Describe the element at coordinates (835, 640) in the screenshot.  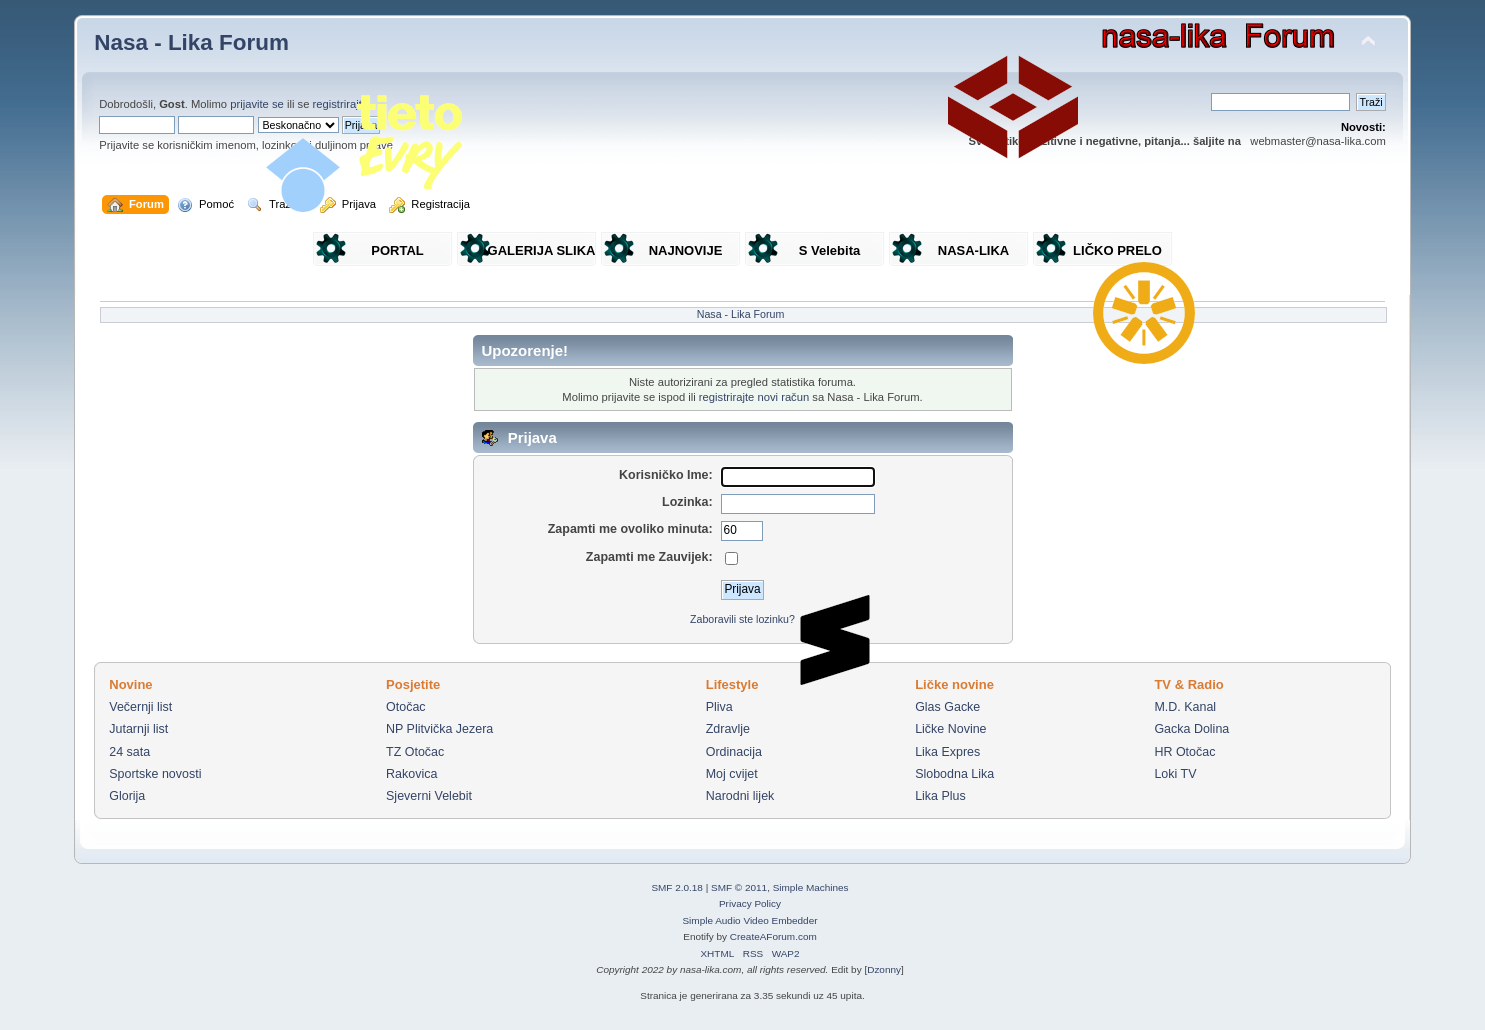
I see `open sublime text editor` at that location.